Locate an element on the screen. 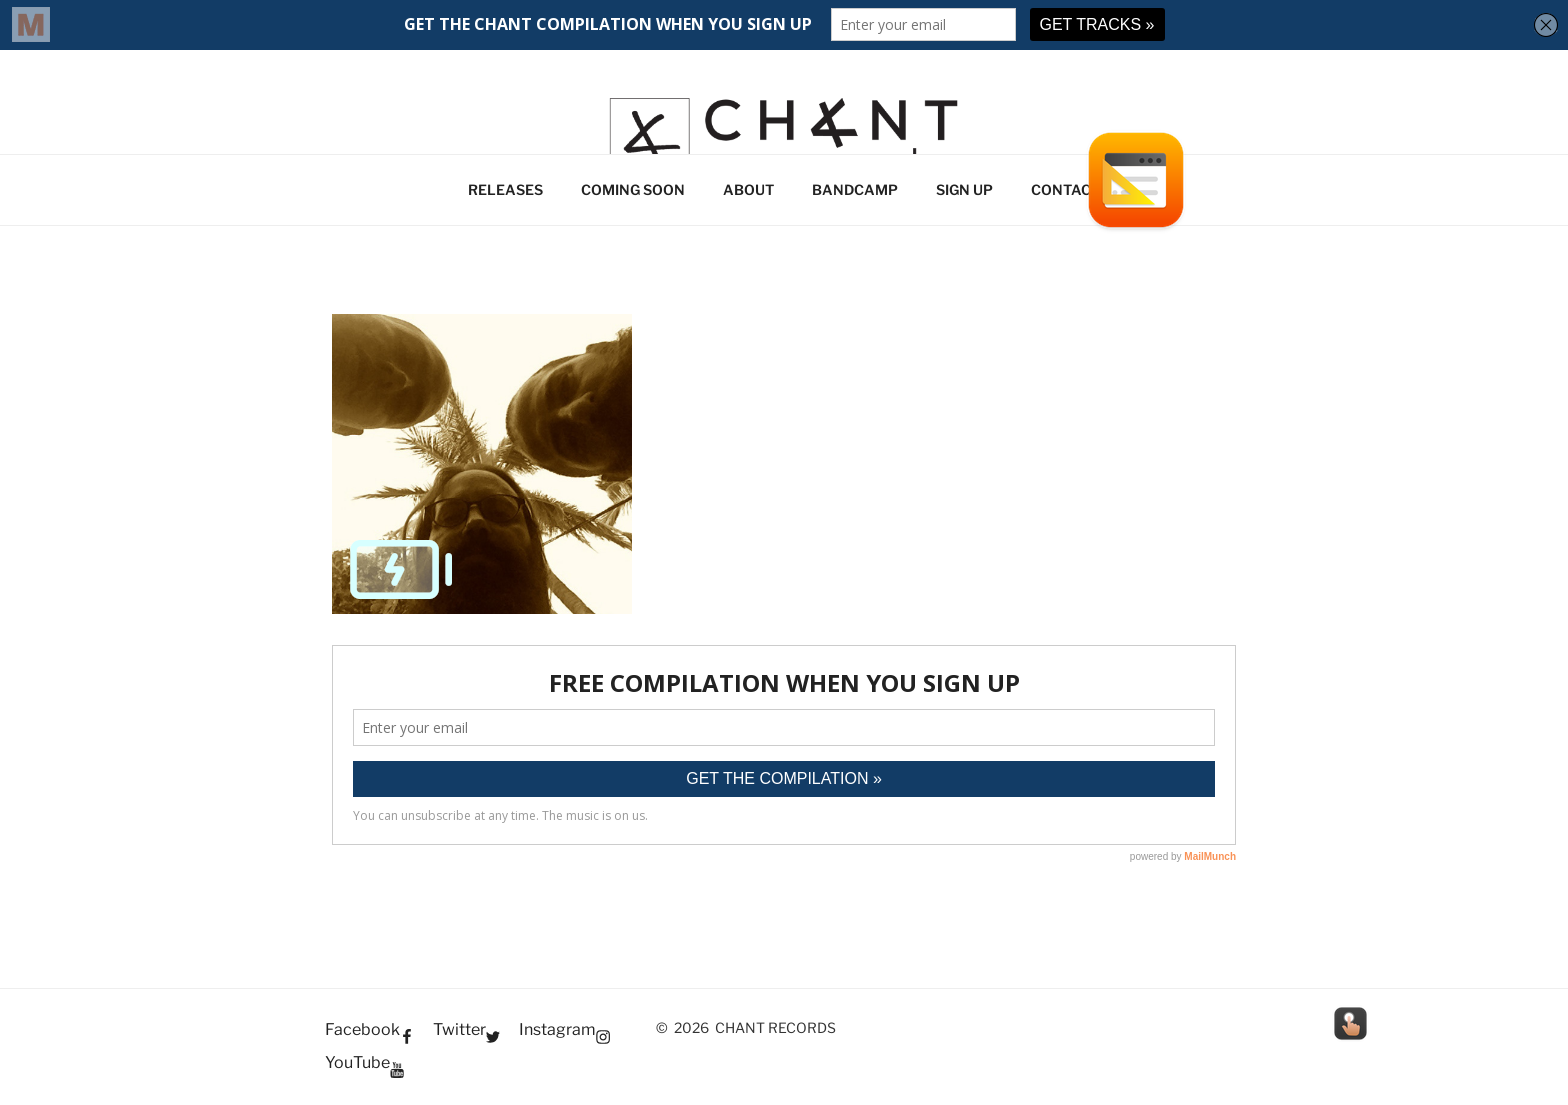  touchscreen input settings is located at coordinates (1350, 1023).